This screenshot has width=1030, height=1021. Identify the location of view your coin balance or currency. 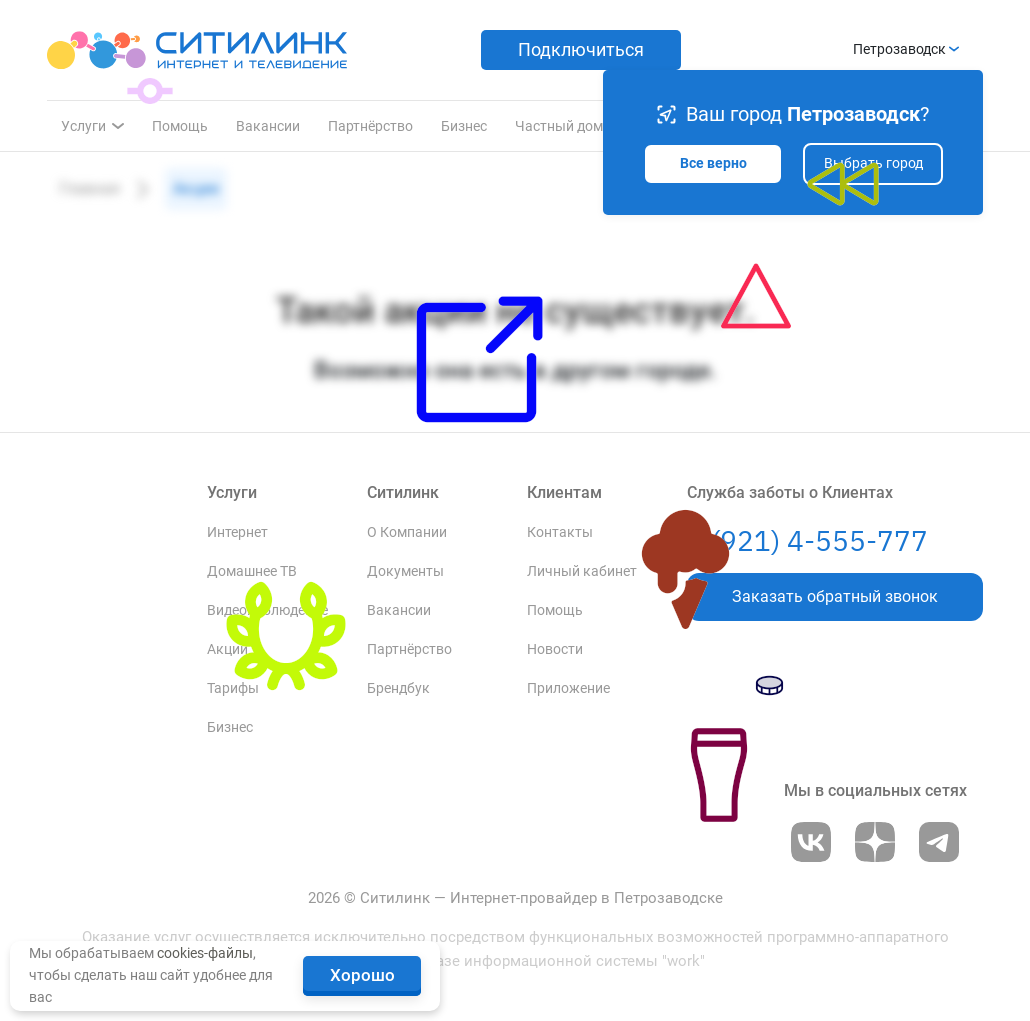
(769, 685).